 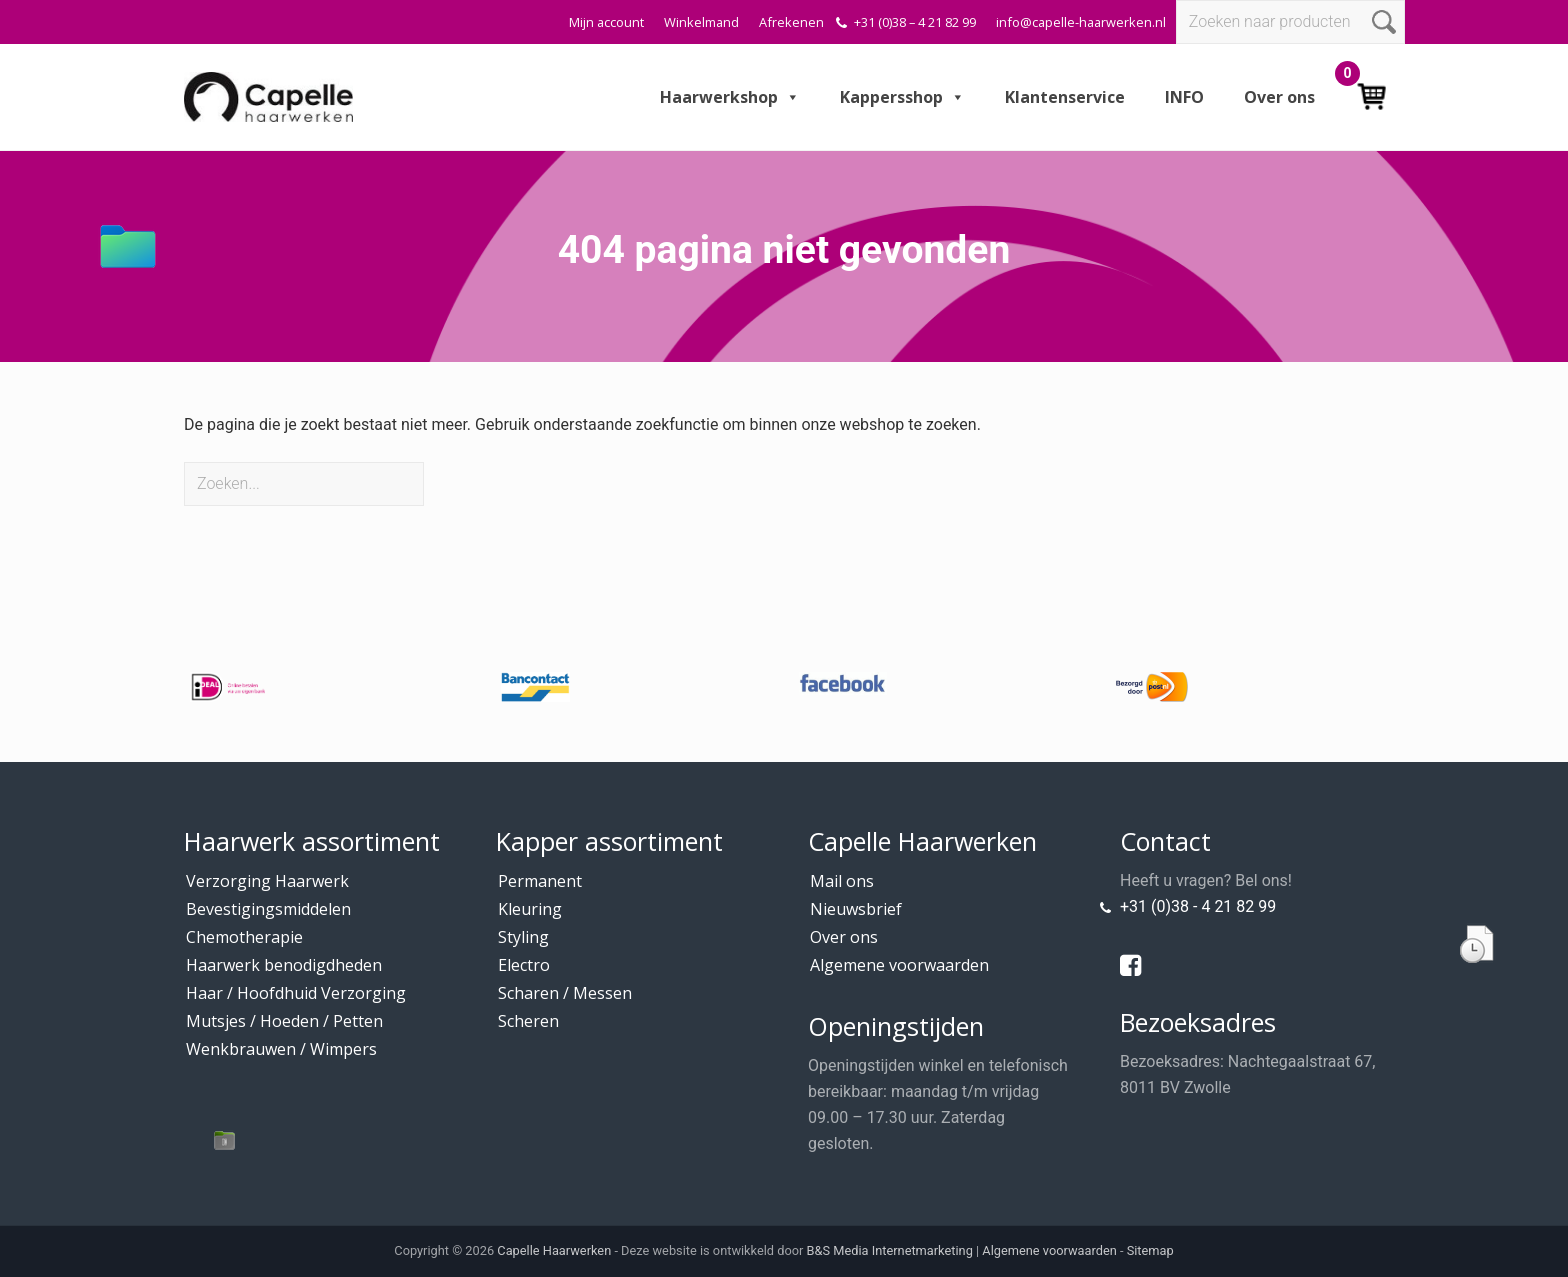 I want to click on view file history or previous versions, so click(x=1480, y=943).